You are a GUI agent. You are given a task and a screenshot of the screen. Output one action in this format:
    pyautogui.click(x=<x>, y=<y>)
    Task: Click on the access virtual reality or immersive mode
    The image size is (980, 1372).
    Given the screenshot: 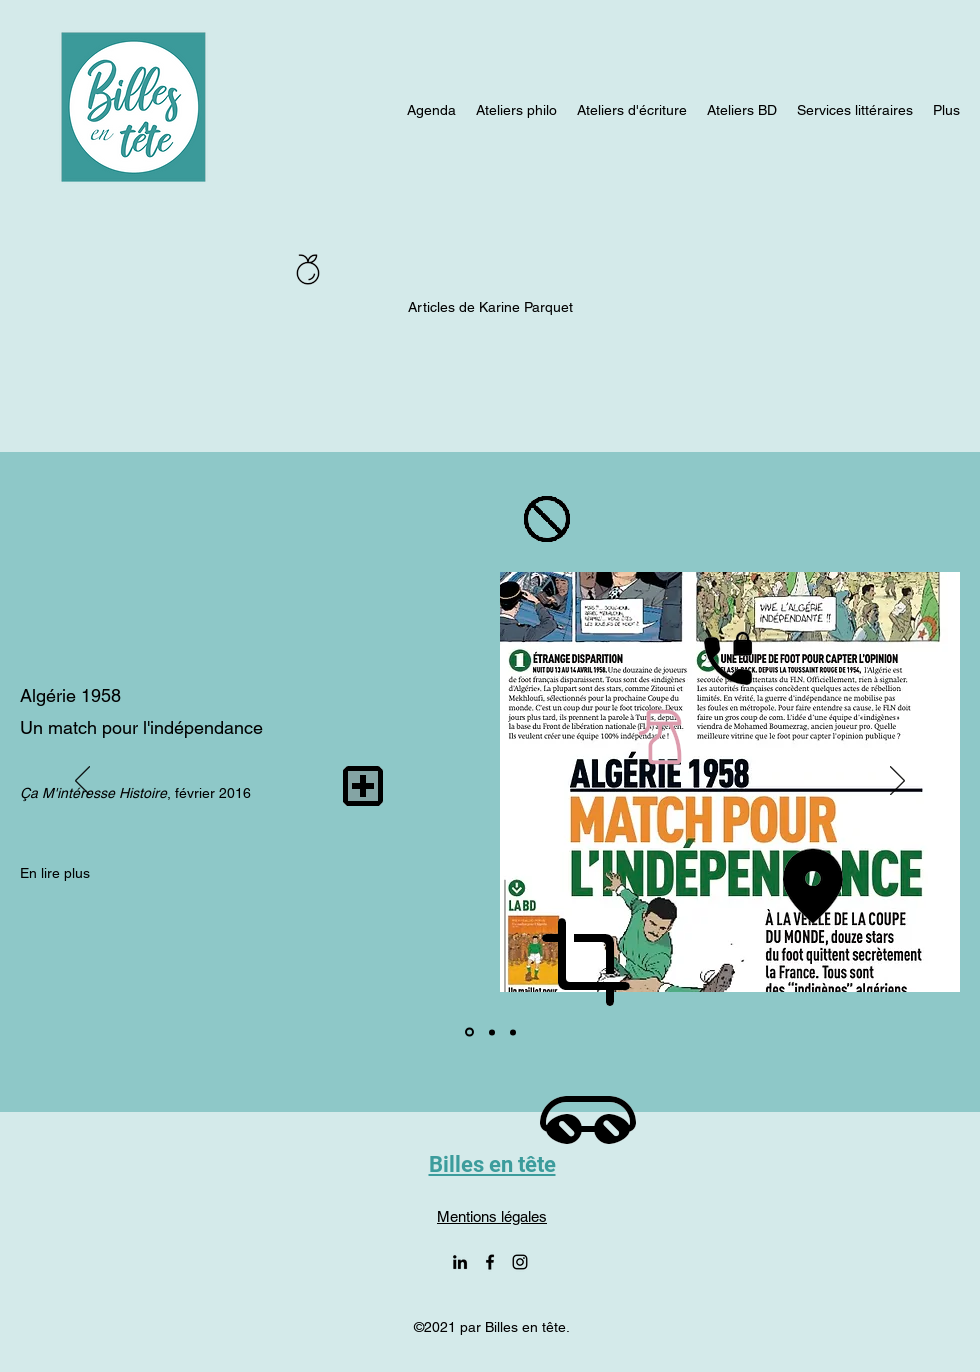 What is the action you would take?
    pyautogui.click(x=588, y=1120)
    